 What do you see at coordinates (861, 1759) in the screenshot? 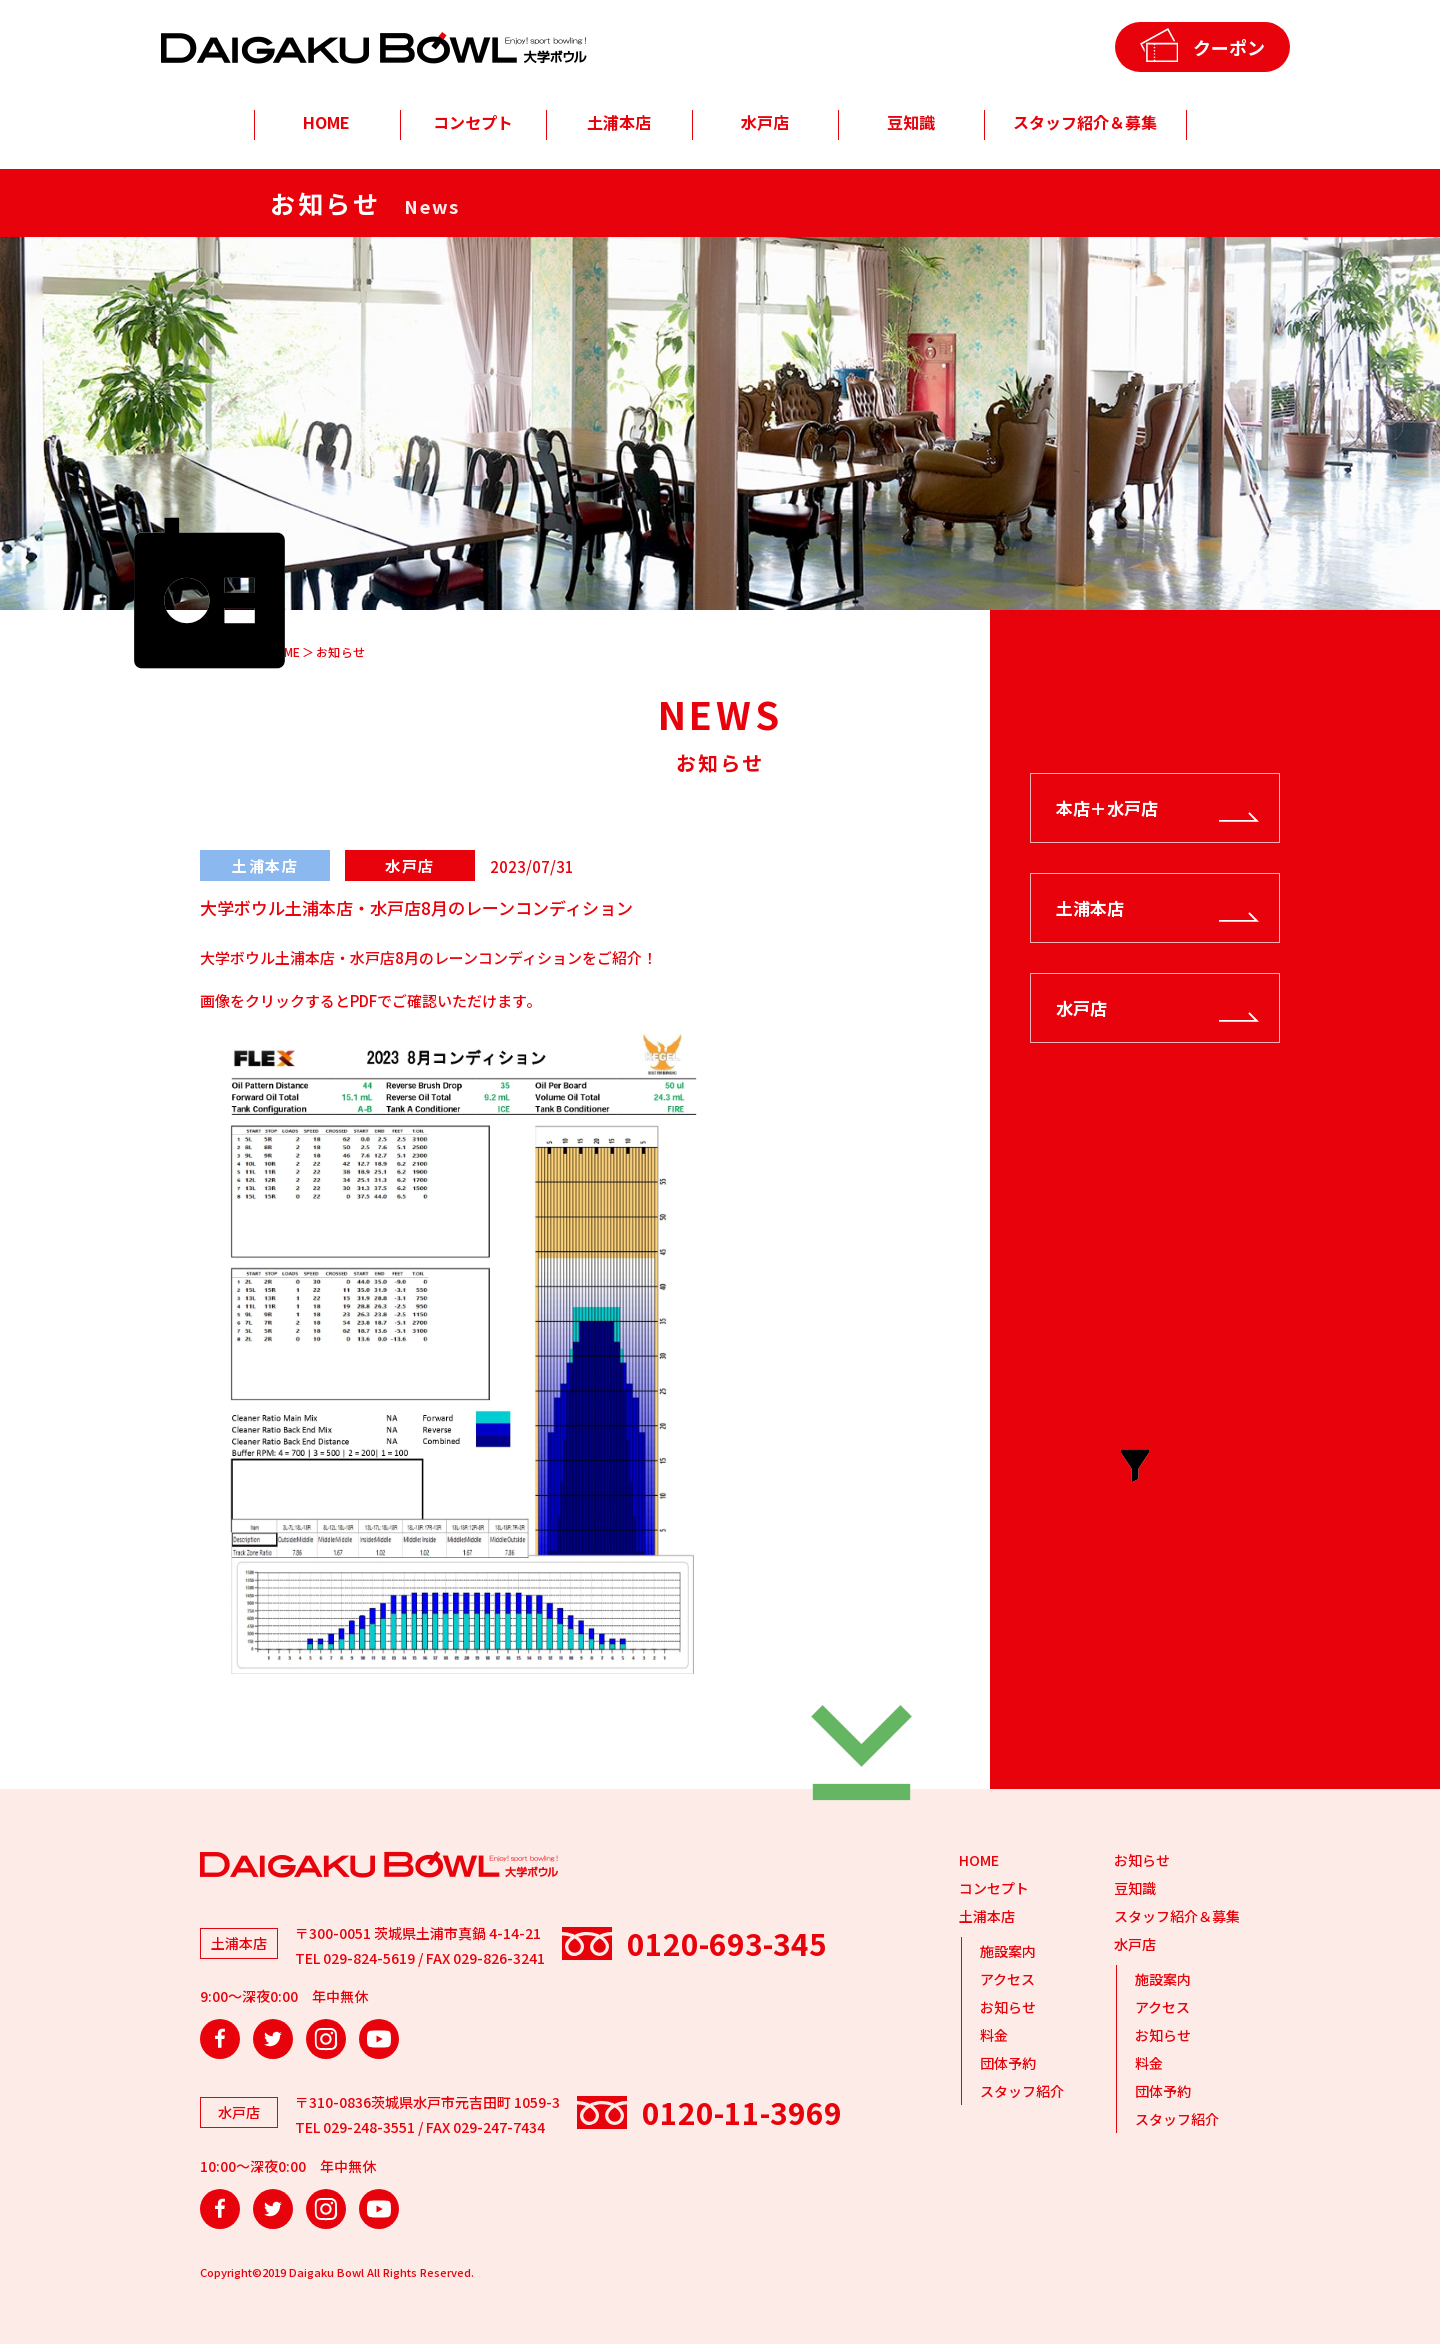
I see `skip to bottom of page or list` at bounding box center [861, 1759].